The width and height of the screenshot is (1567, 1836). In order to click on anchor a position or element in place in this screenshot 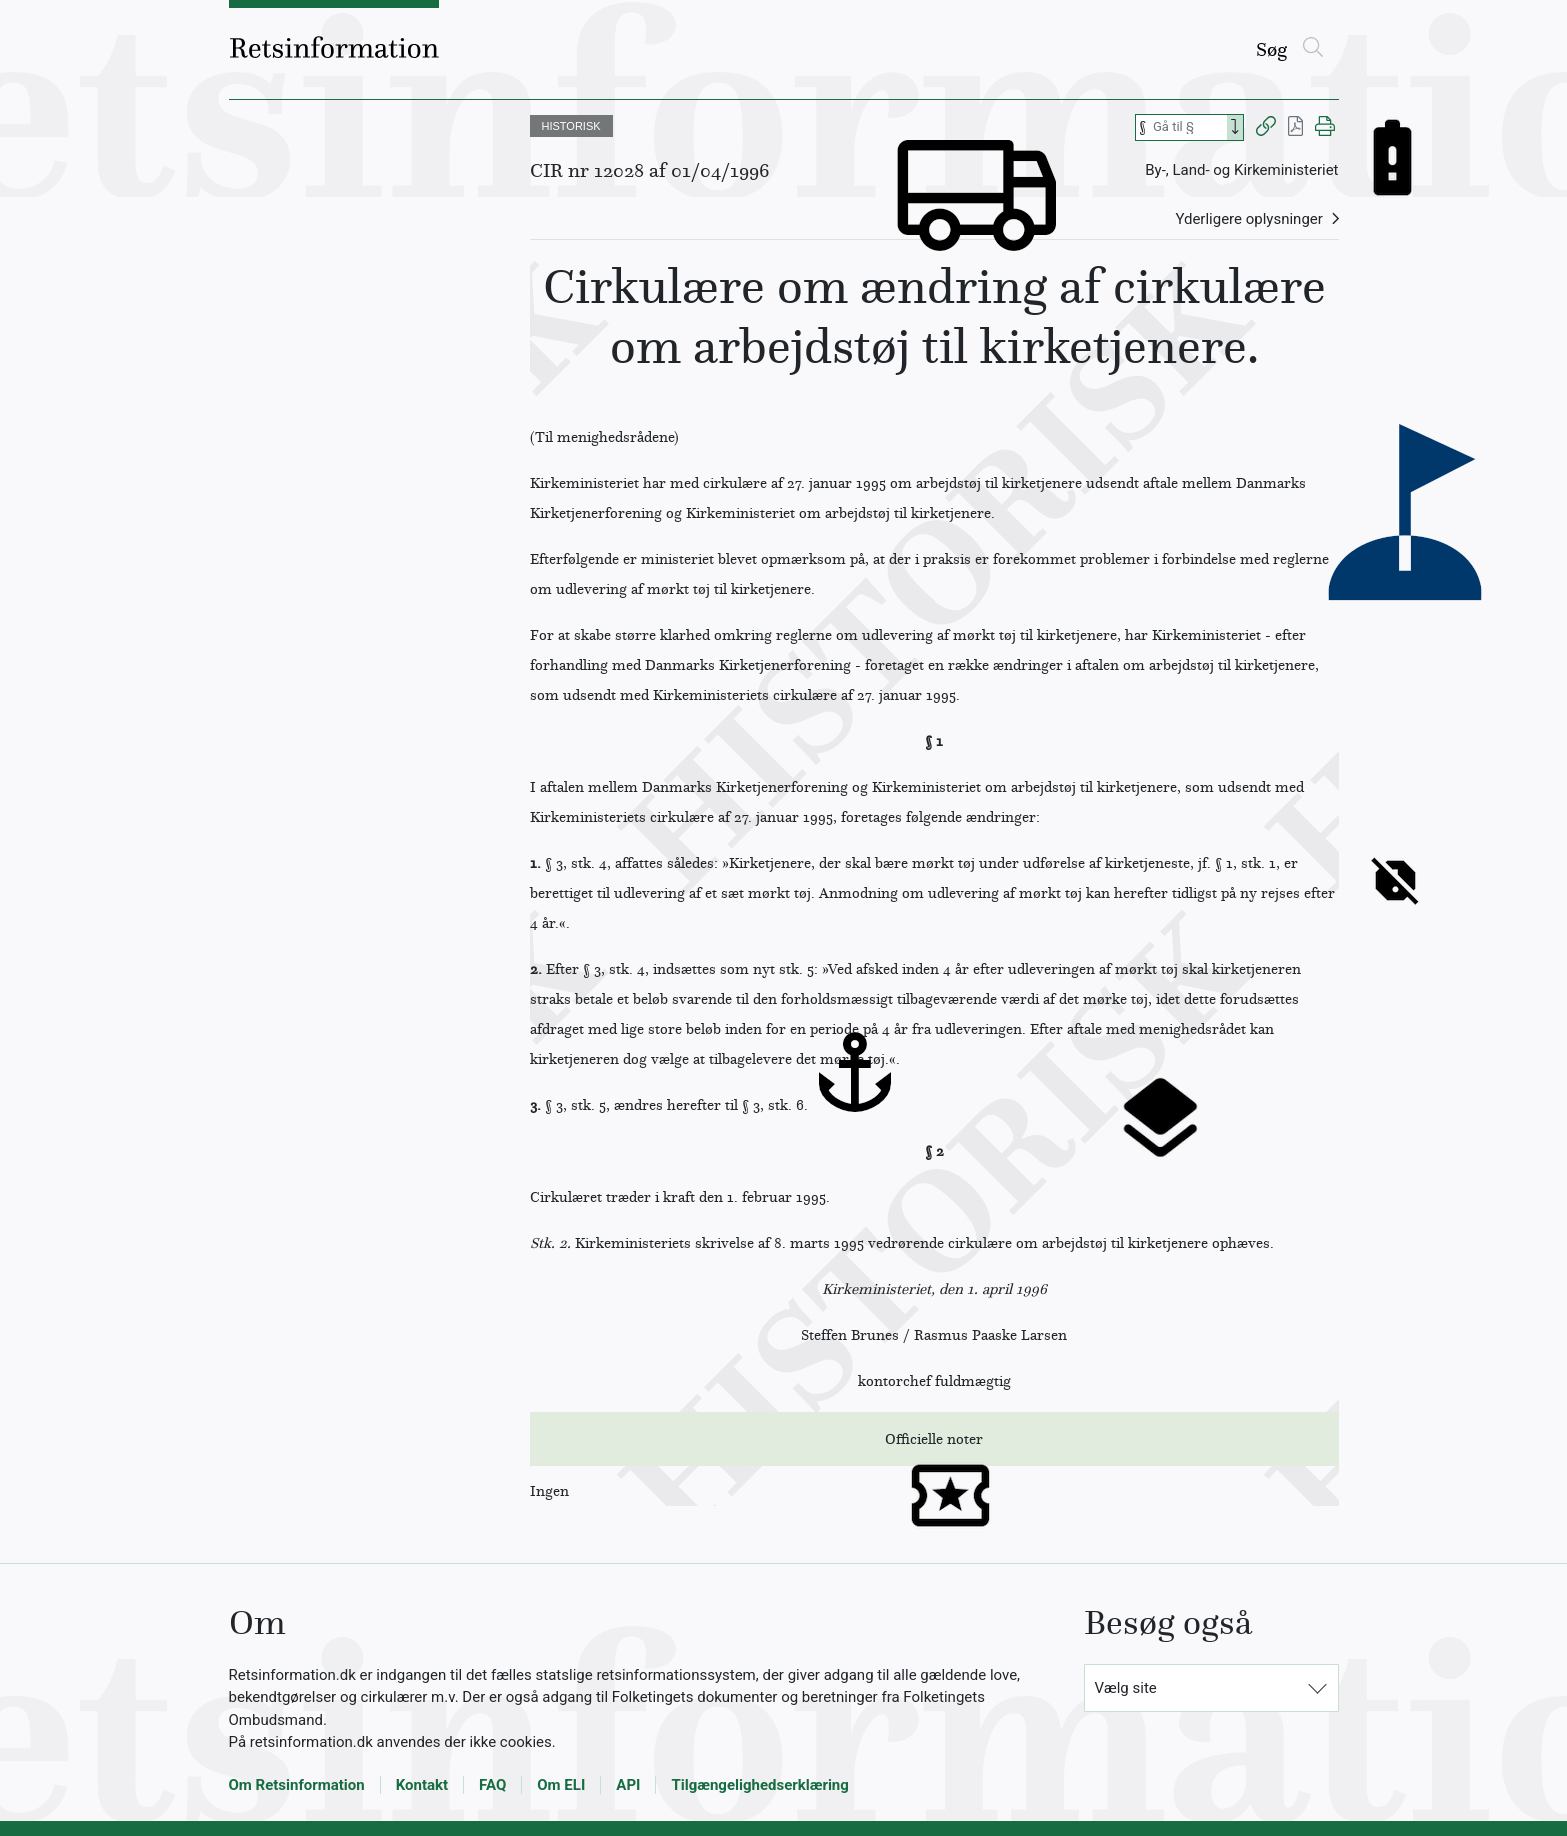, I will do `click(855, 1072)`.